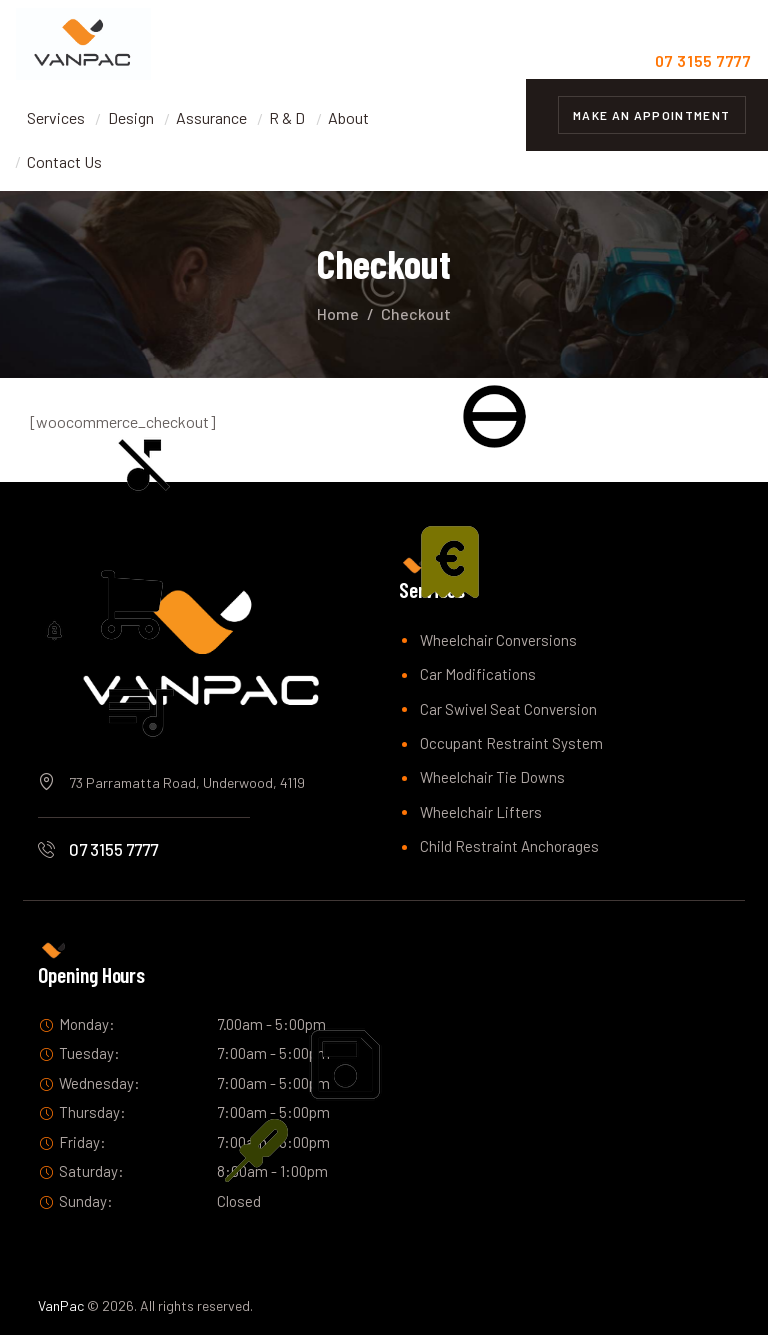 Image resolution: width=768 pixels, height=1335 pixels. What do you see at coordinates (139, 709) in the screenshot?
I see `view music queue or playlist` at bounding box center [139, 709].